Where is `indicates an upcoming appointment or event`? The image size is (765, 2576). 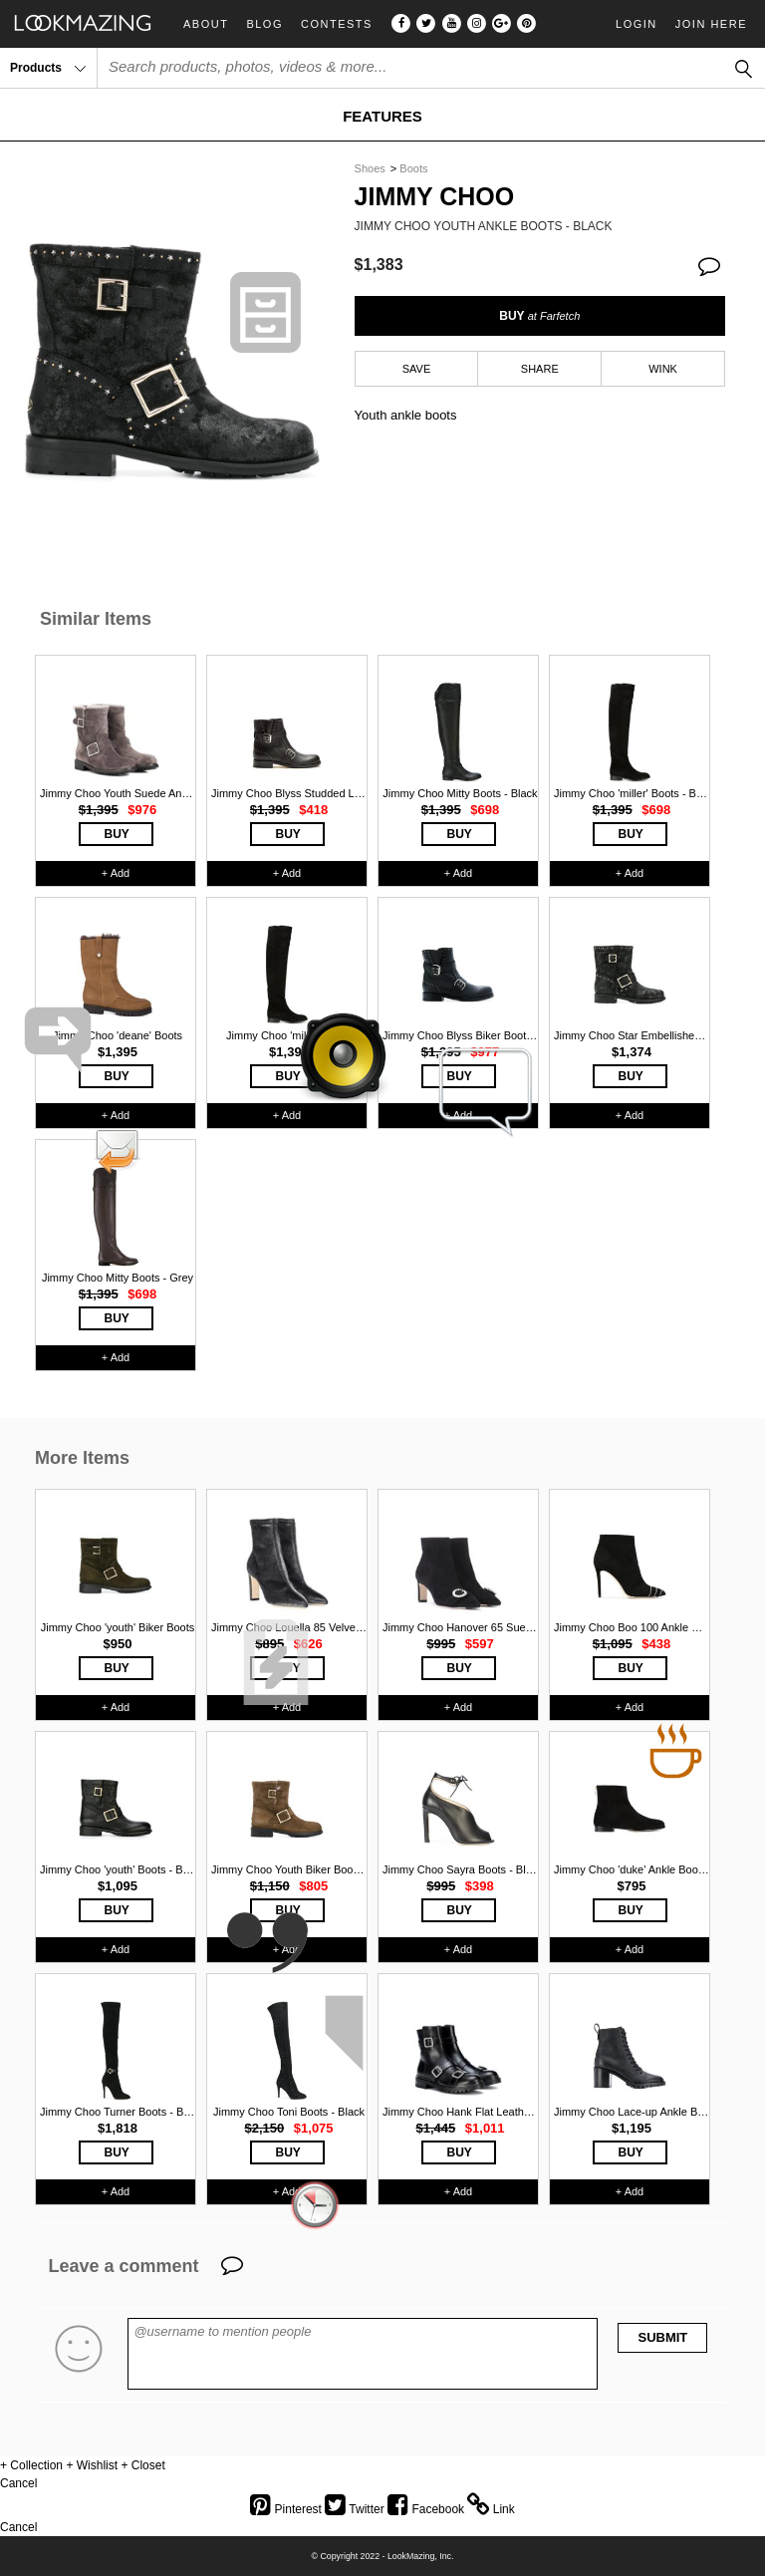
indicates an upcoming appointment or event is located at coordinates (316, 2205).